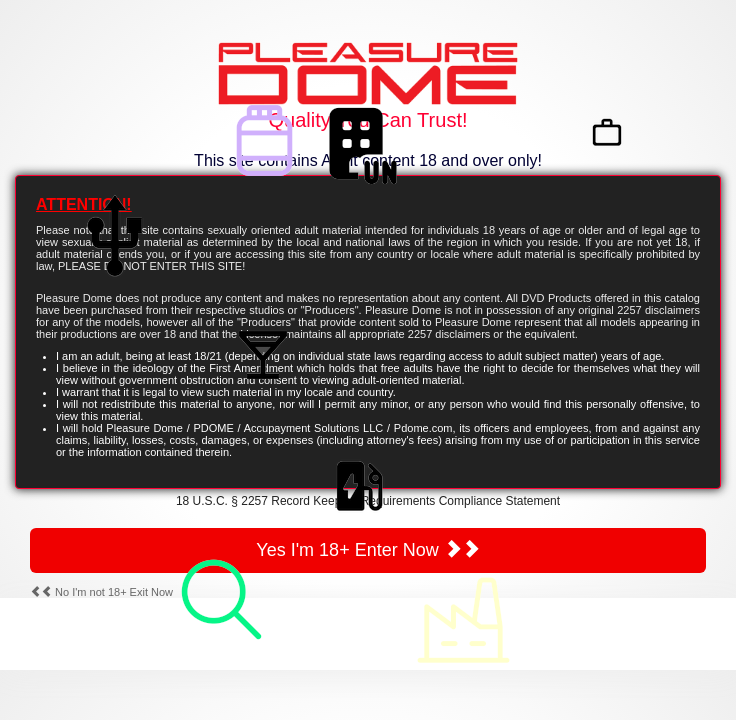 The width and height of the screenshot is (736, 720). I want to click on view product or container details, so click(264, 140).